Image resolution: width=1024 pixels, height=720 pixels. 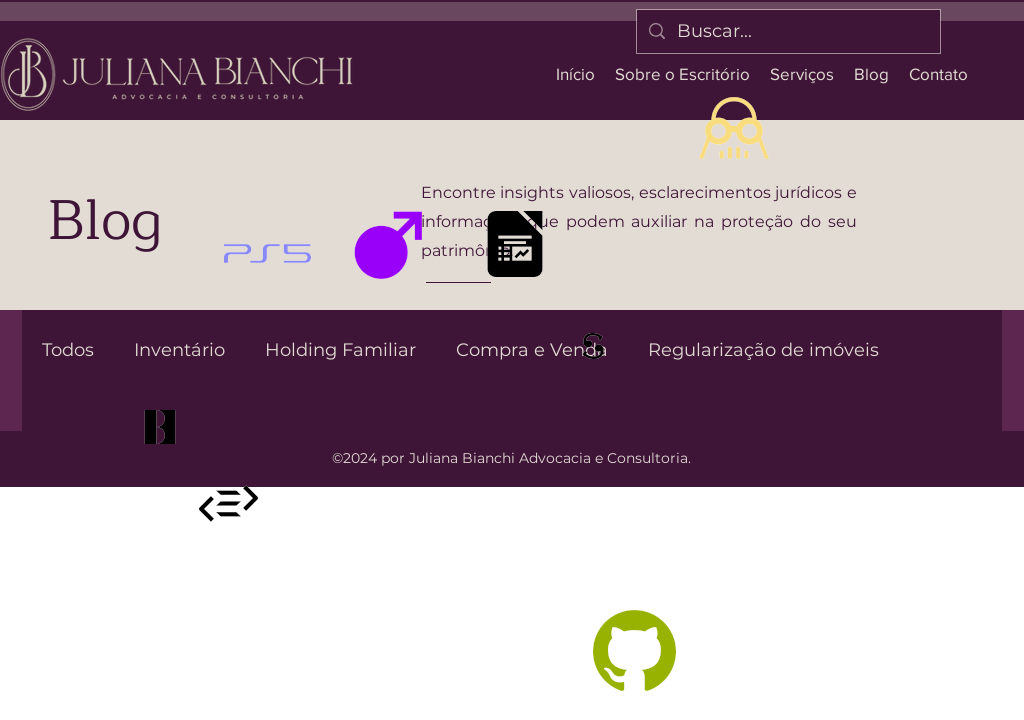 I want to click on PlayStation 5 brand logo, so click(x=267, y=253).